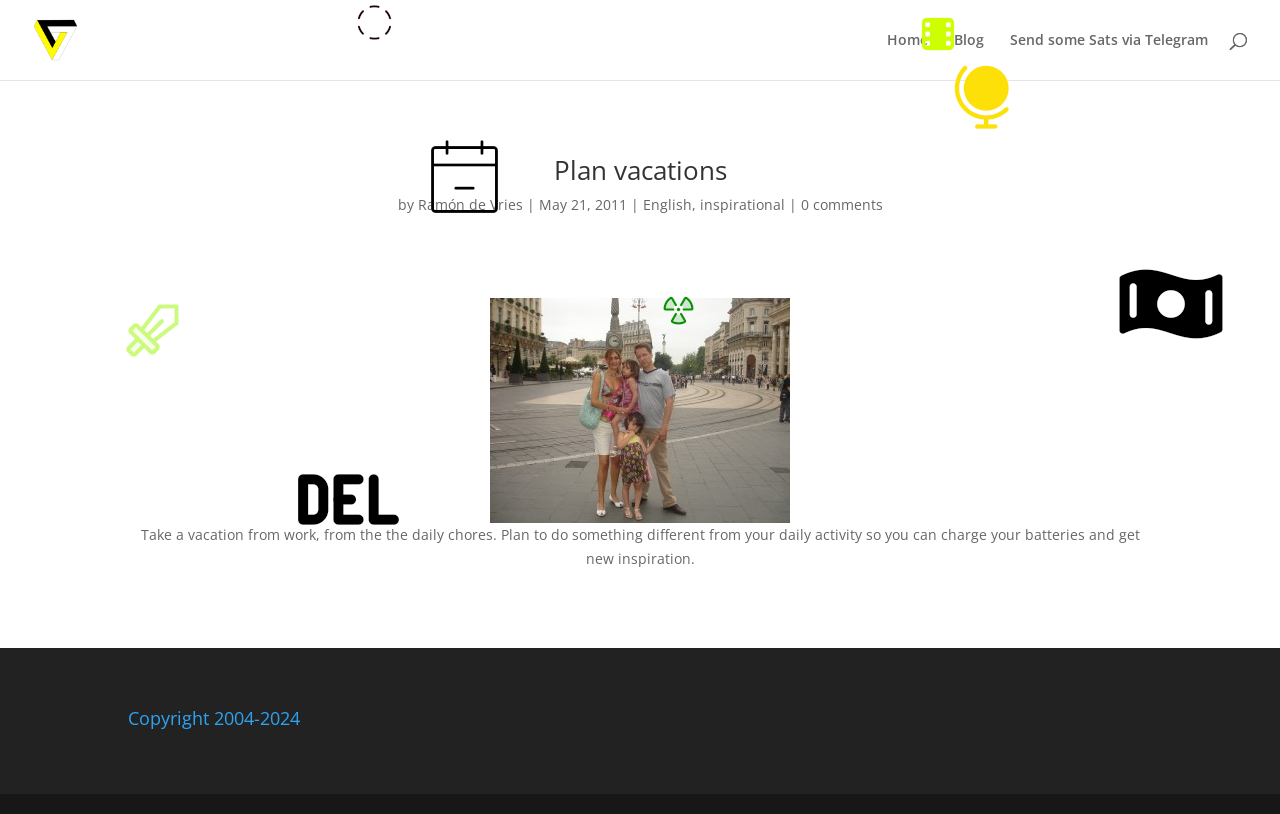 This screenshot has height=814, width=1280. Describe the element at coordinates (348, 499) in the screenshot. I see `indicates an HTTP DELETE request method` at that location.